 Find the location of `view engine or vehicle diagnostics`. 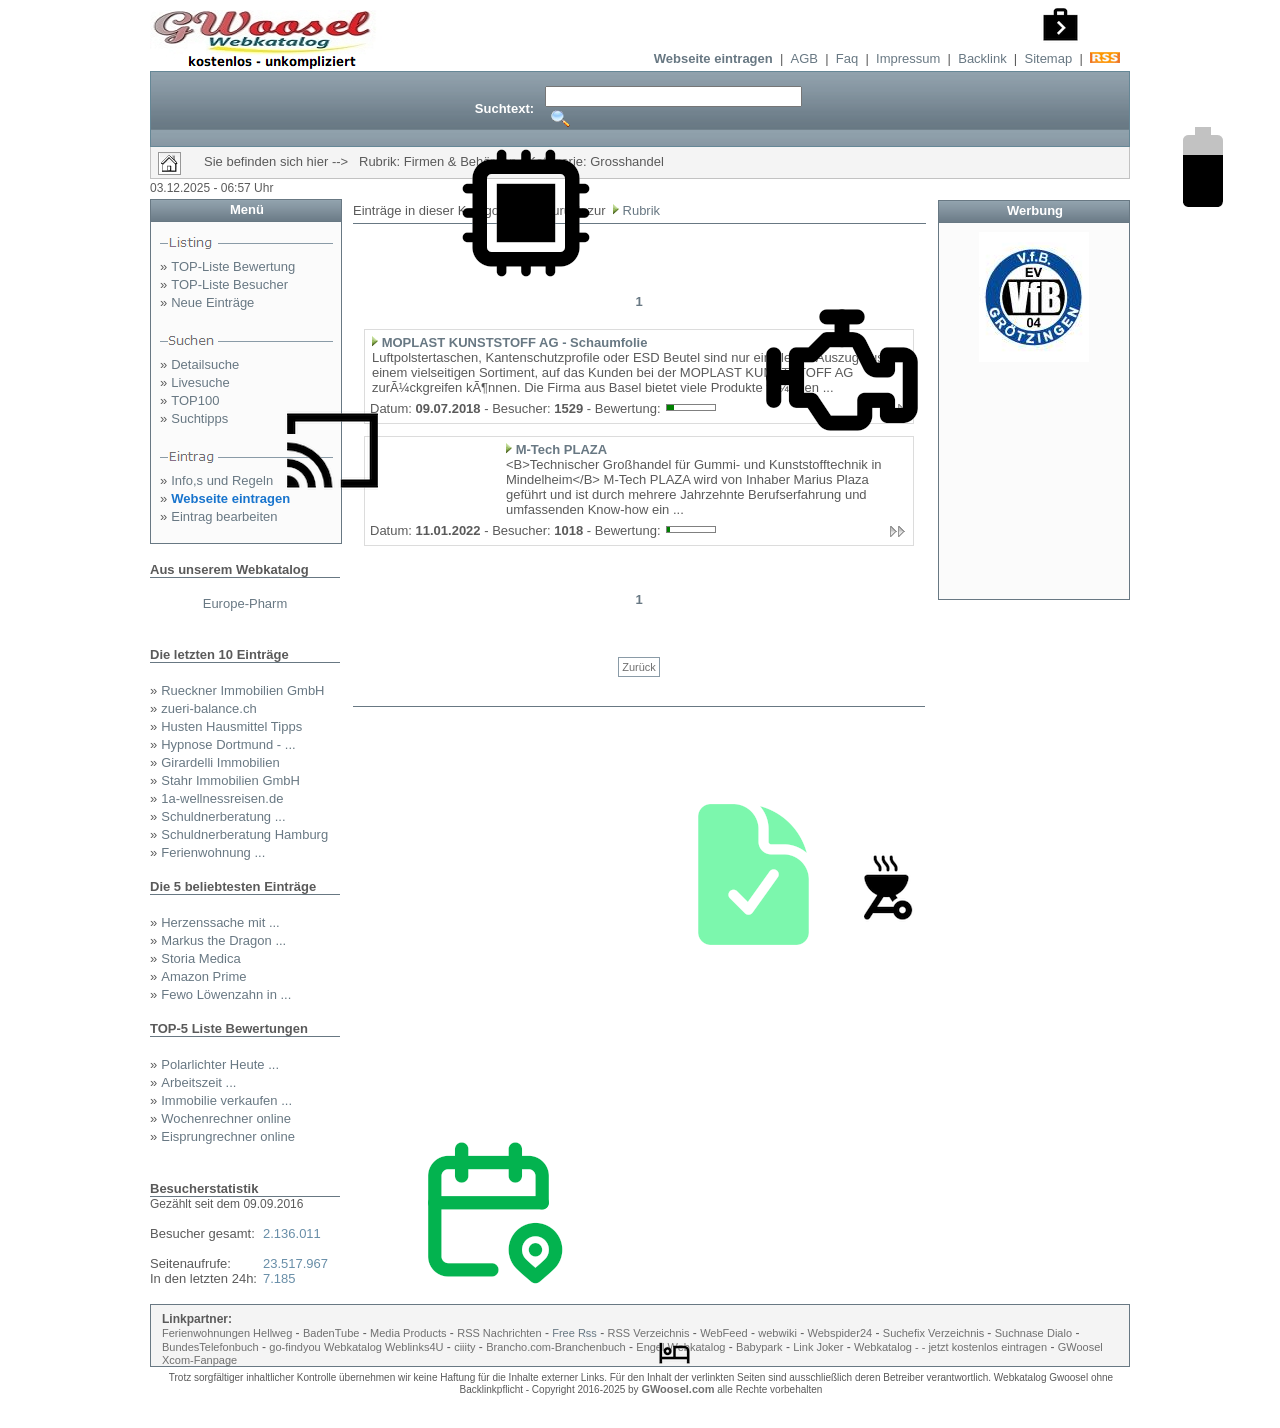

view engine or vehicle diagnostics is located at coordinates (842, 370).